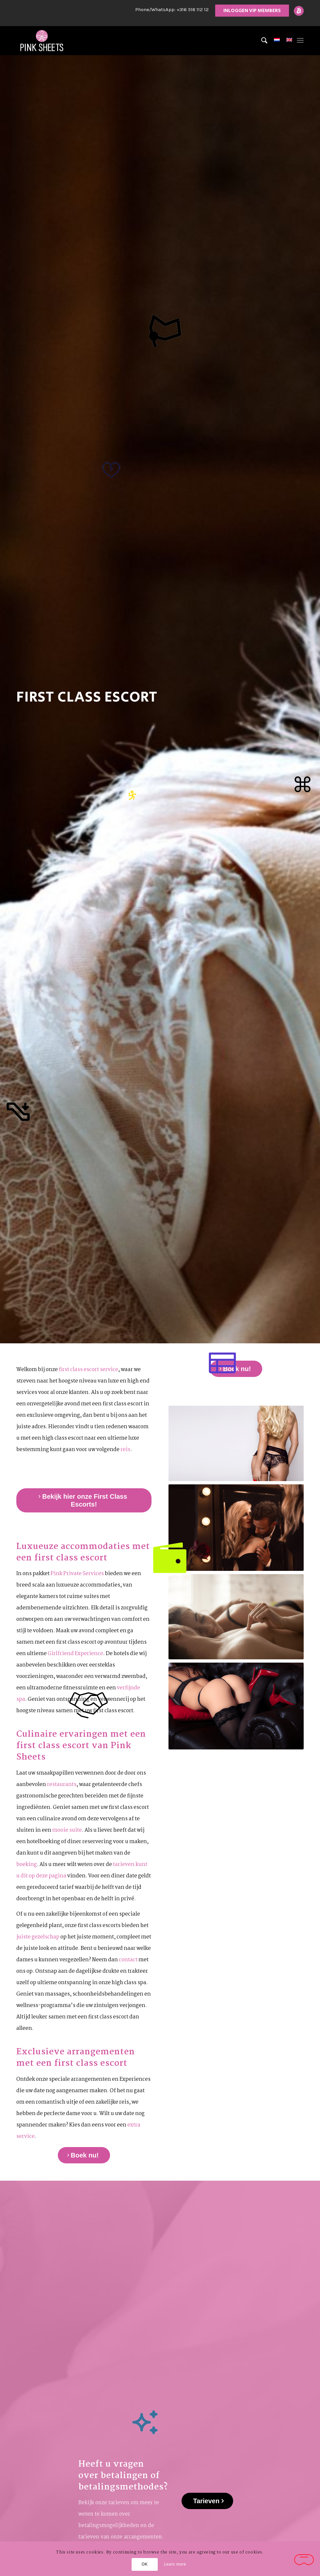 Image resolution: width=320 pixels, height=2576 pixels. Describe the element at coordinates (170, 1559) in the screenshot. I see `access your wallet or payment methods` at that location.